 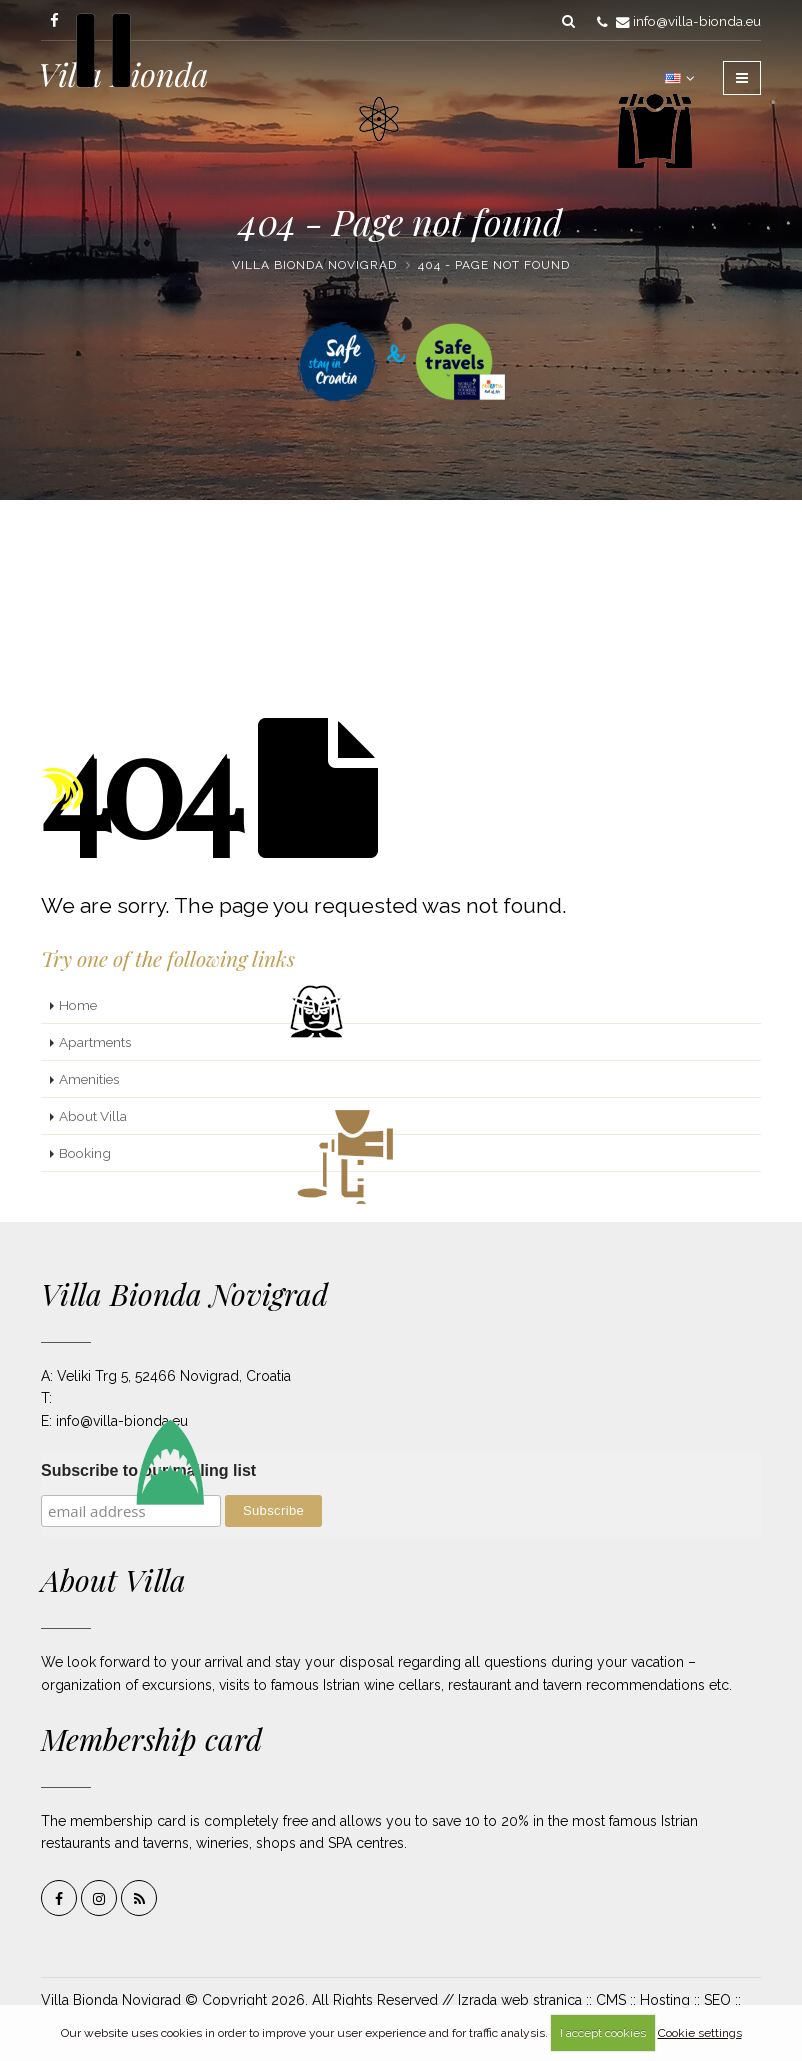 What do you see at coordinates (379, 119) in the screenshot?
I see `access science or physics-related content` at bounding box center [379, 119].